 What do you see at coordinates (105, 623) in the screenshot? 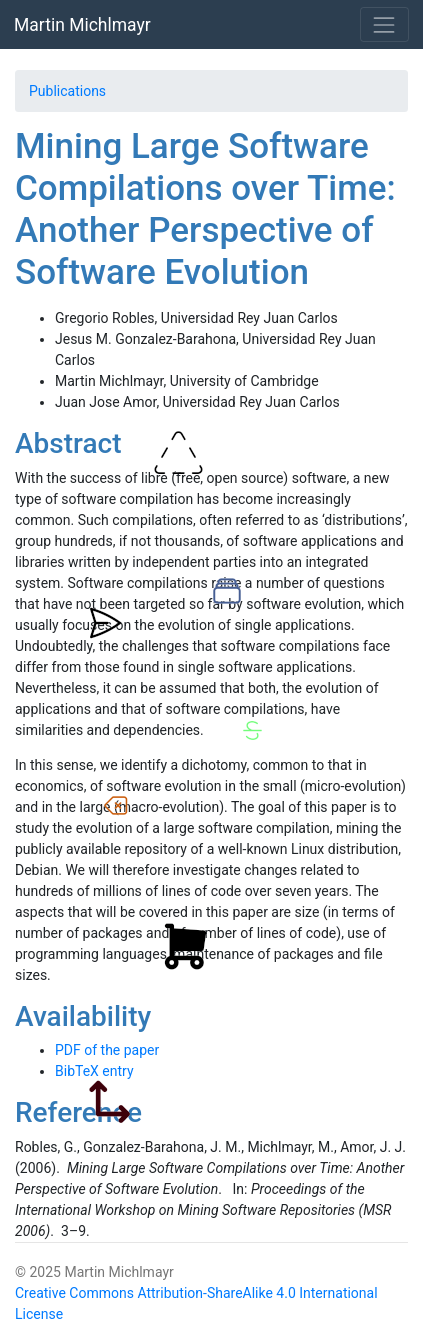
I see `send a message` at bounding box center [105, 623].